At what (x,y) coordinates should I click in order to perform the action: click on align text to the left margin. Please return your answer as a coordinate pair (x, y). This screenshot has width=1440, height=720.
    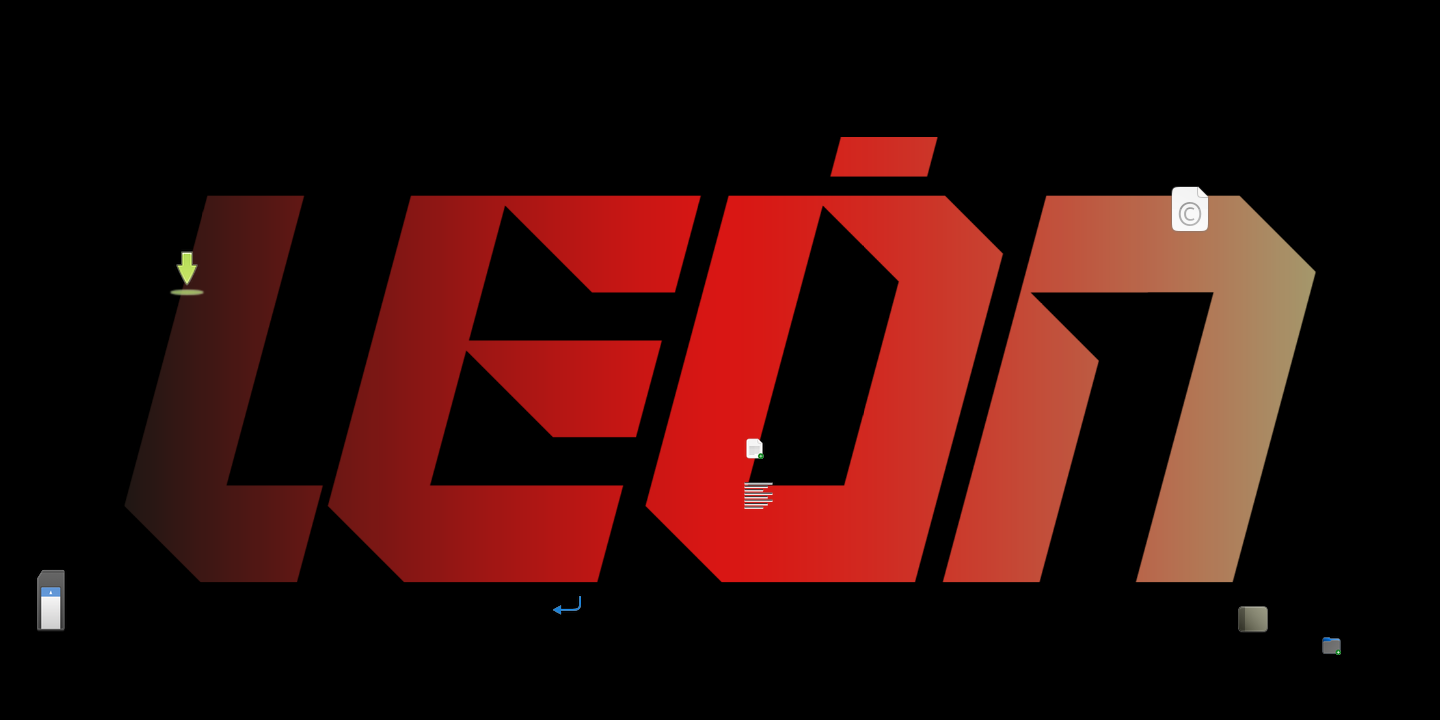
    Looking at the image, I should click on (758, 495).